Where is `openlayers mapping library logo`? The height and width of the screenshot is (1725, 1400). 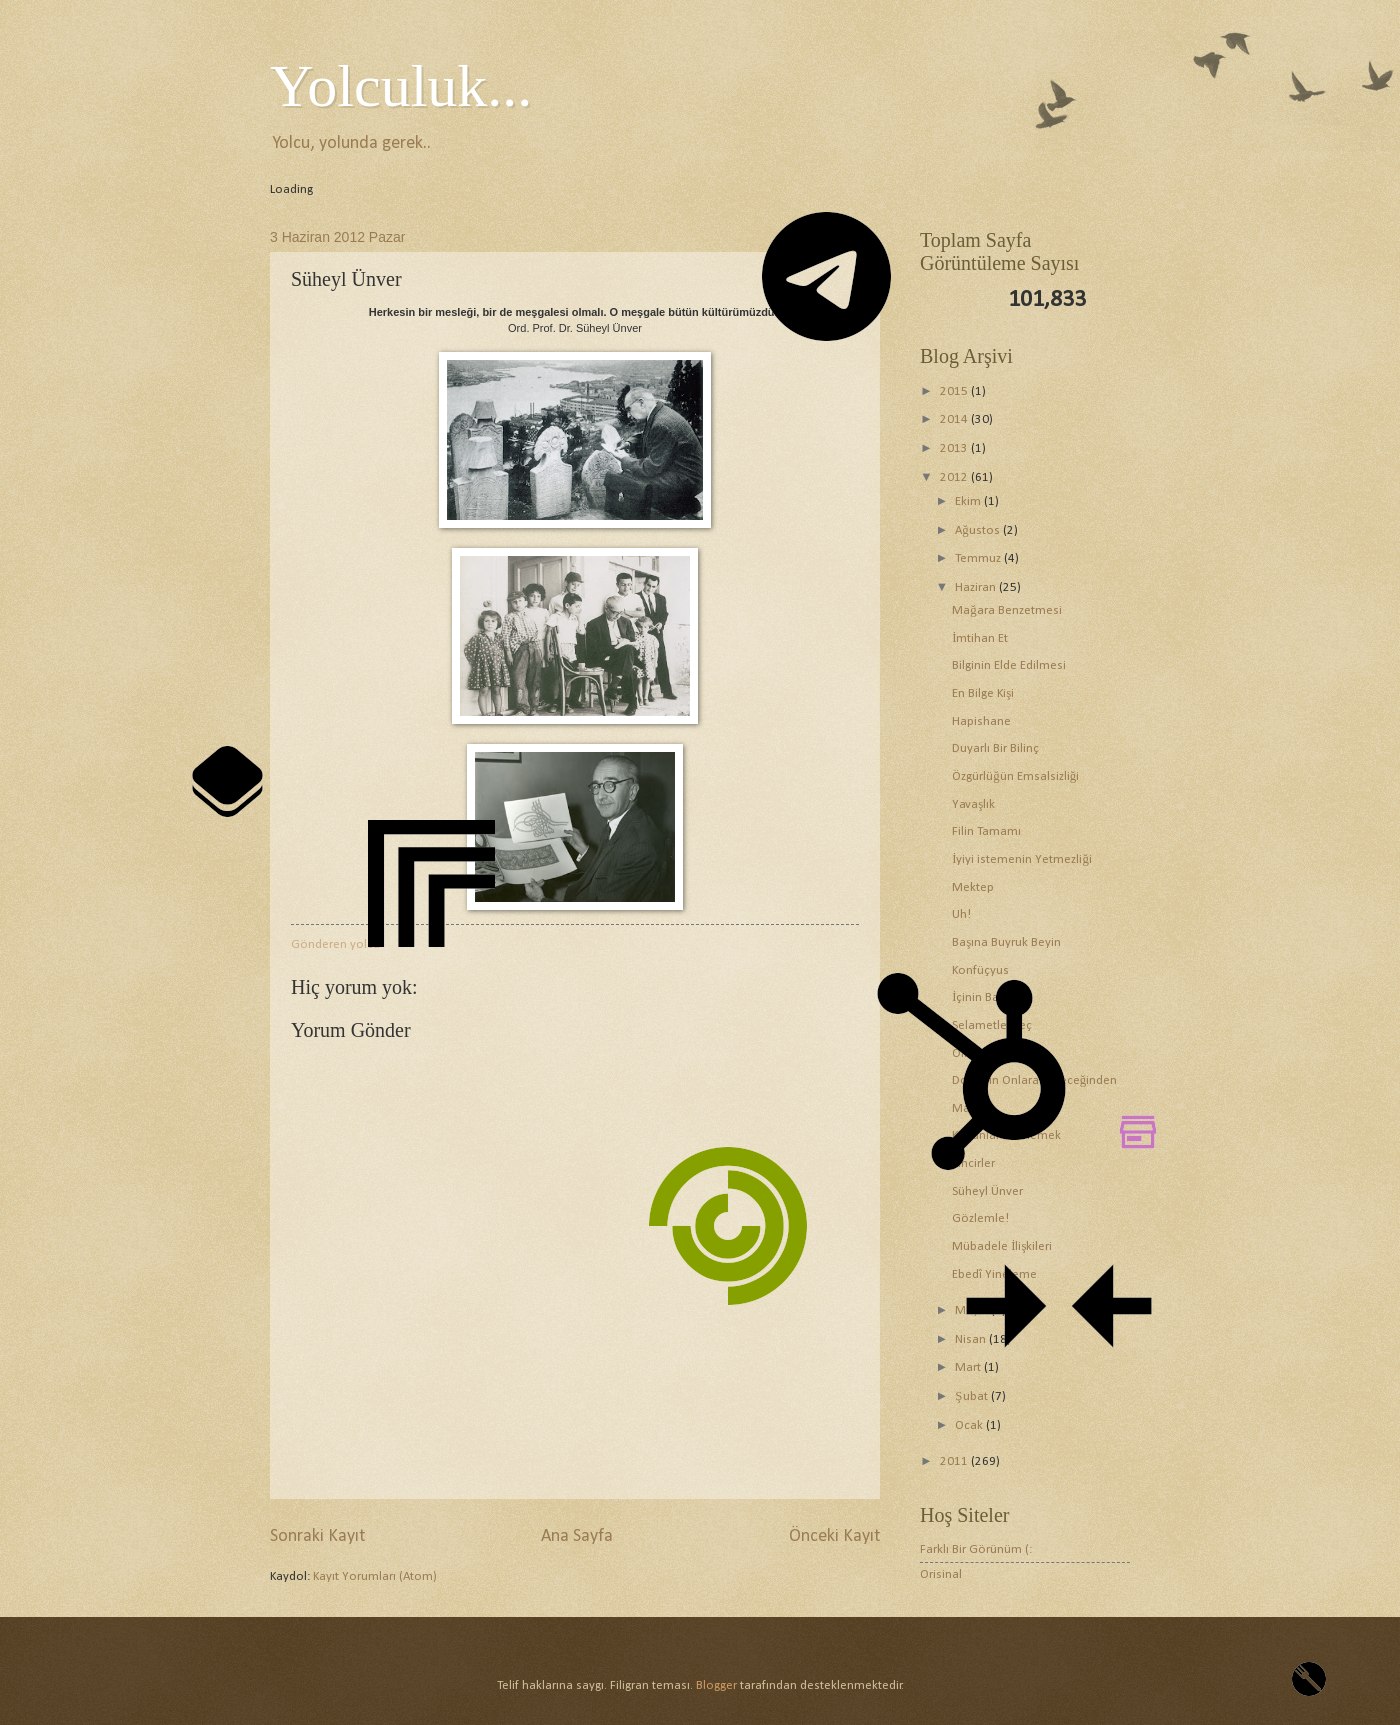 openlayers mapping library logo is located at coordinates (227, 781).